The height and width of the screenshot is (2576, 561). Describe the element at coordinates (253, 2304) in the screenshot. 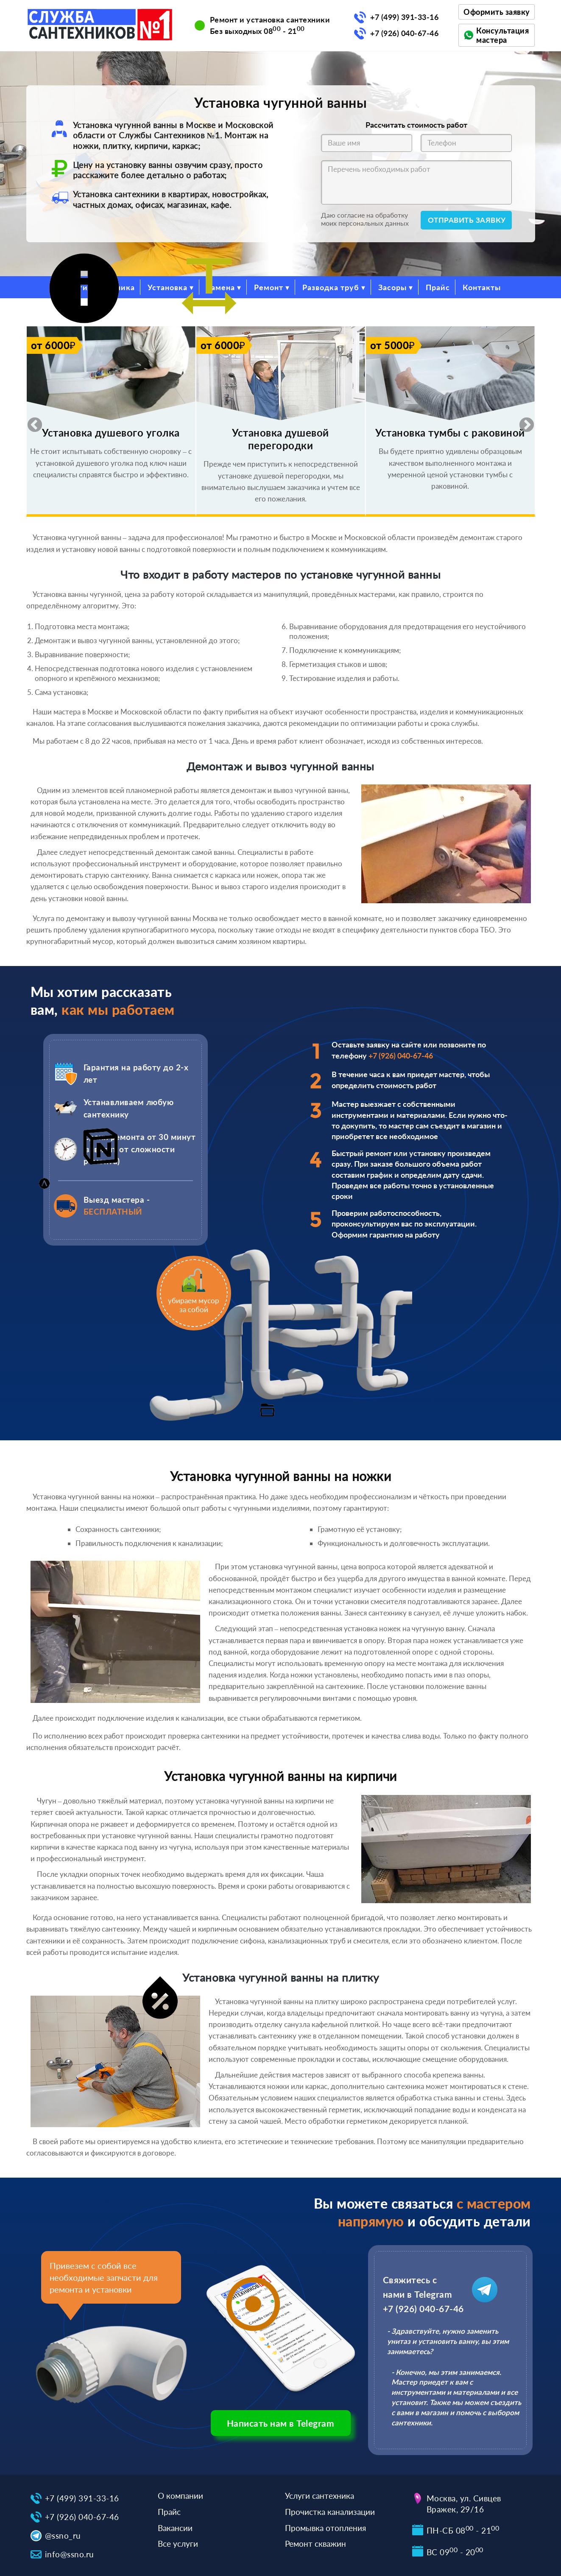

I see `start recording audio or video` at that location.